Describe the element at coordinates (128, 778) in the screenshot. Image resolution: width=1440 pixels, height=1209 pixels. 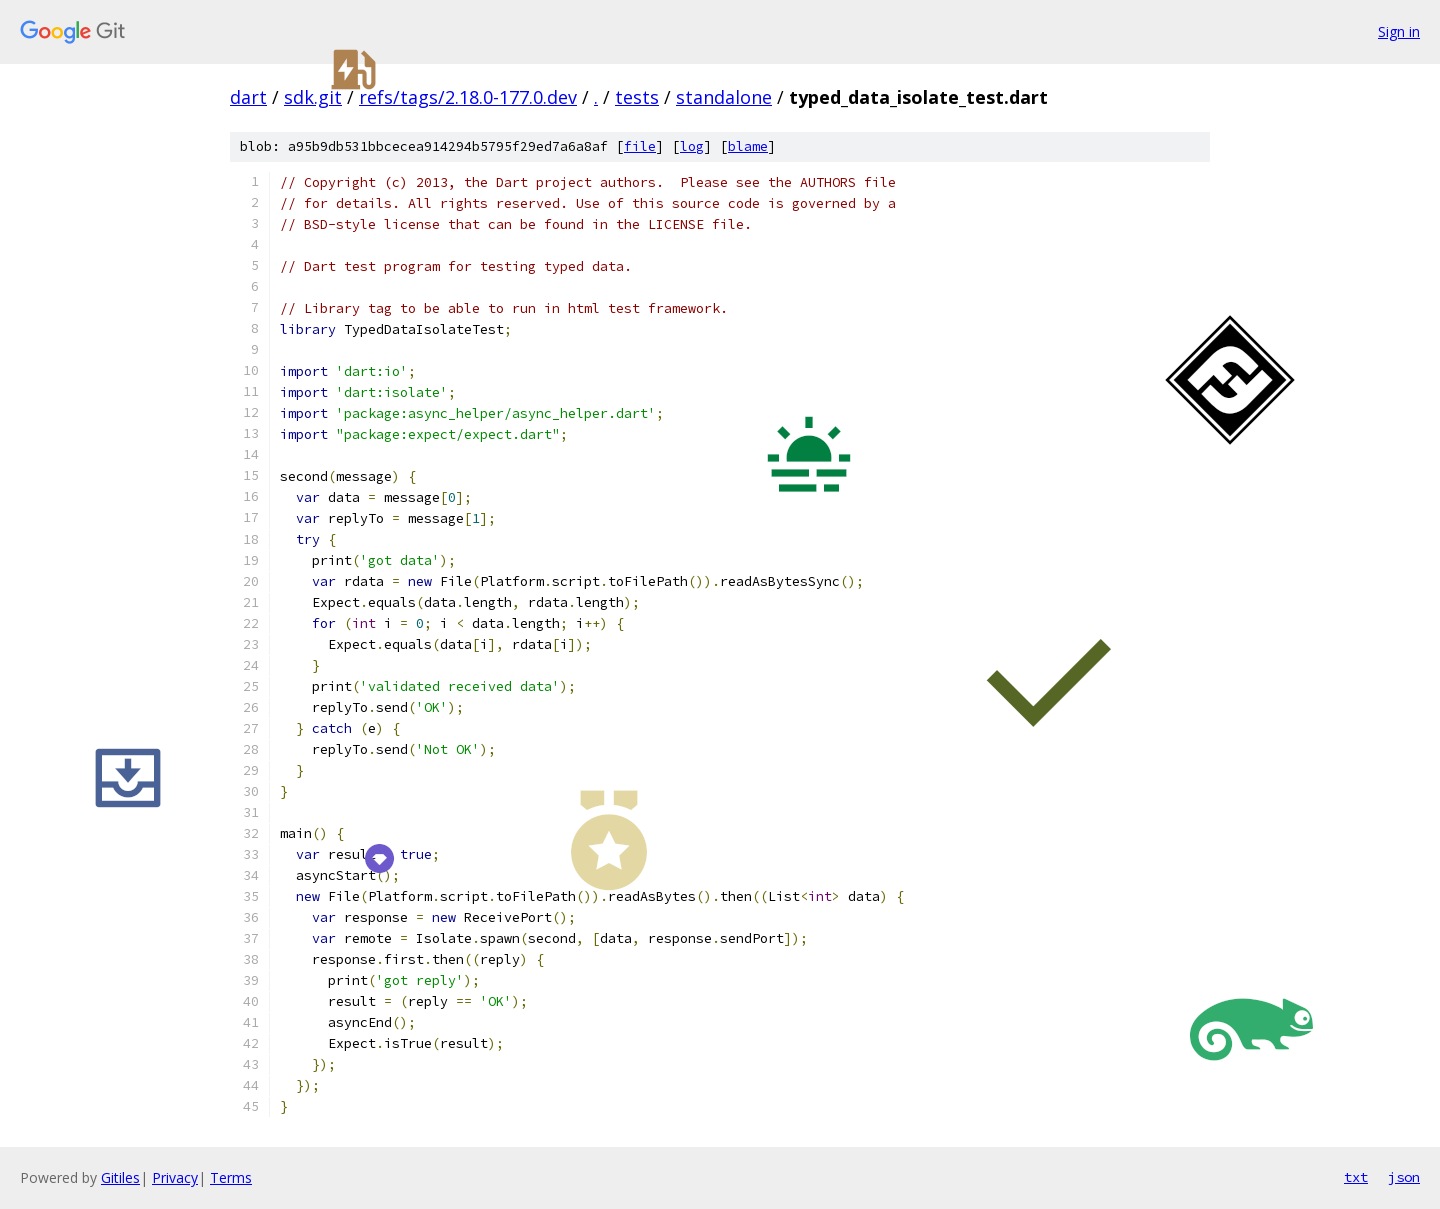
I see `import files or data into the application` at that location.